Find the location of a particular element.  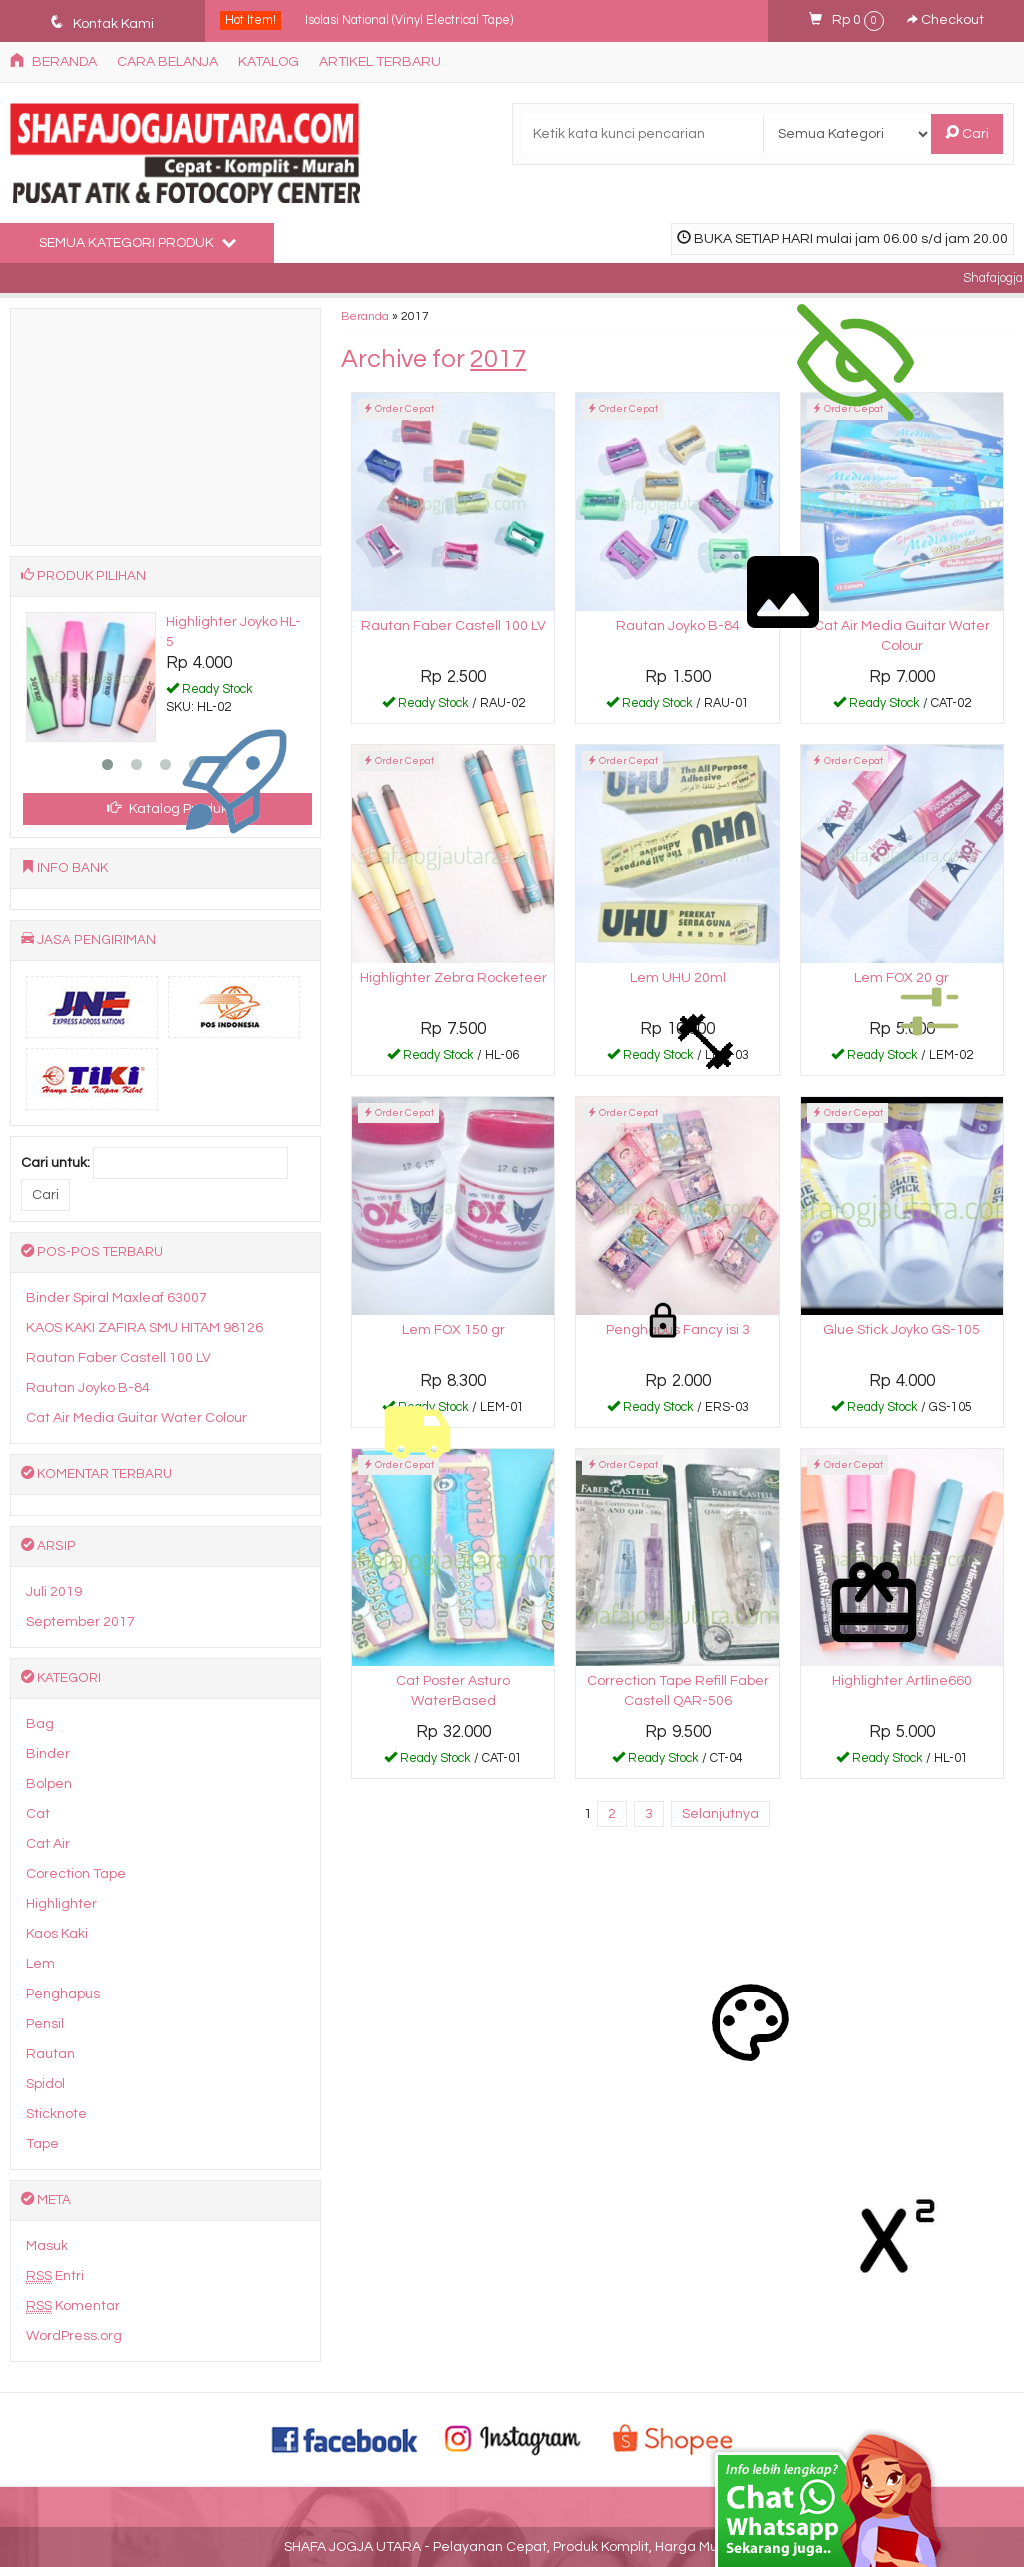

access fitness or workout features is located at coordinates (705, 1041).